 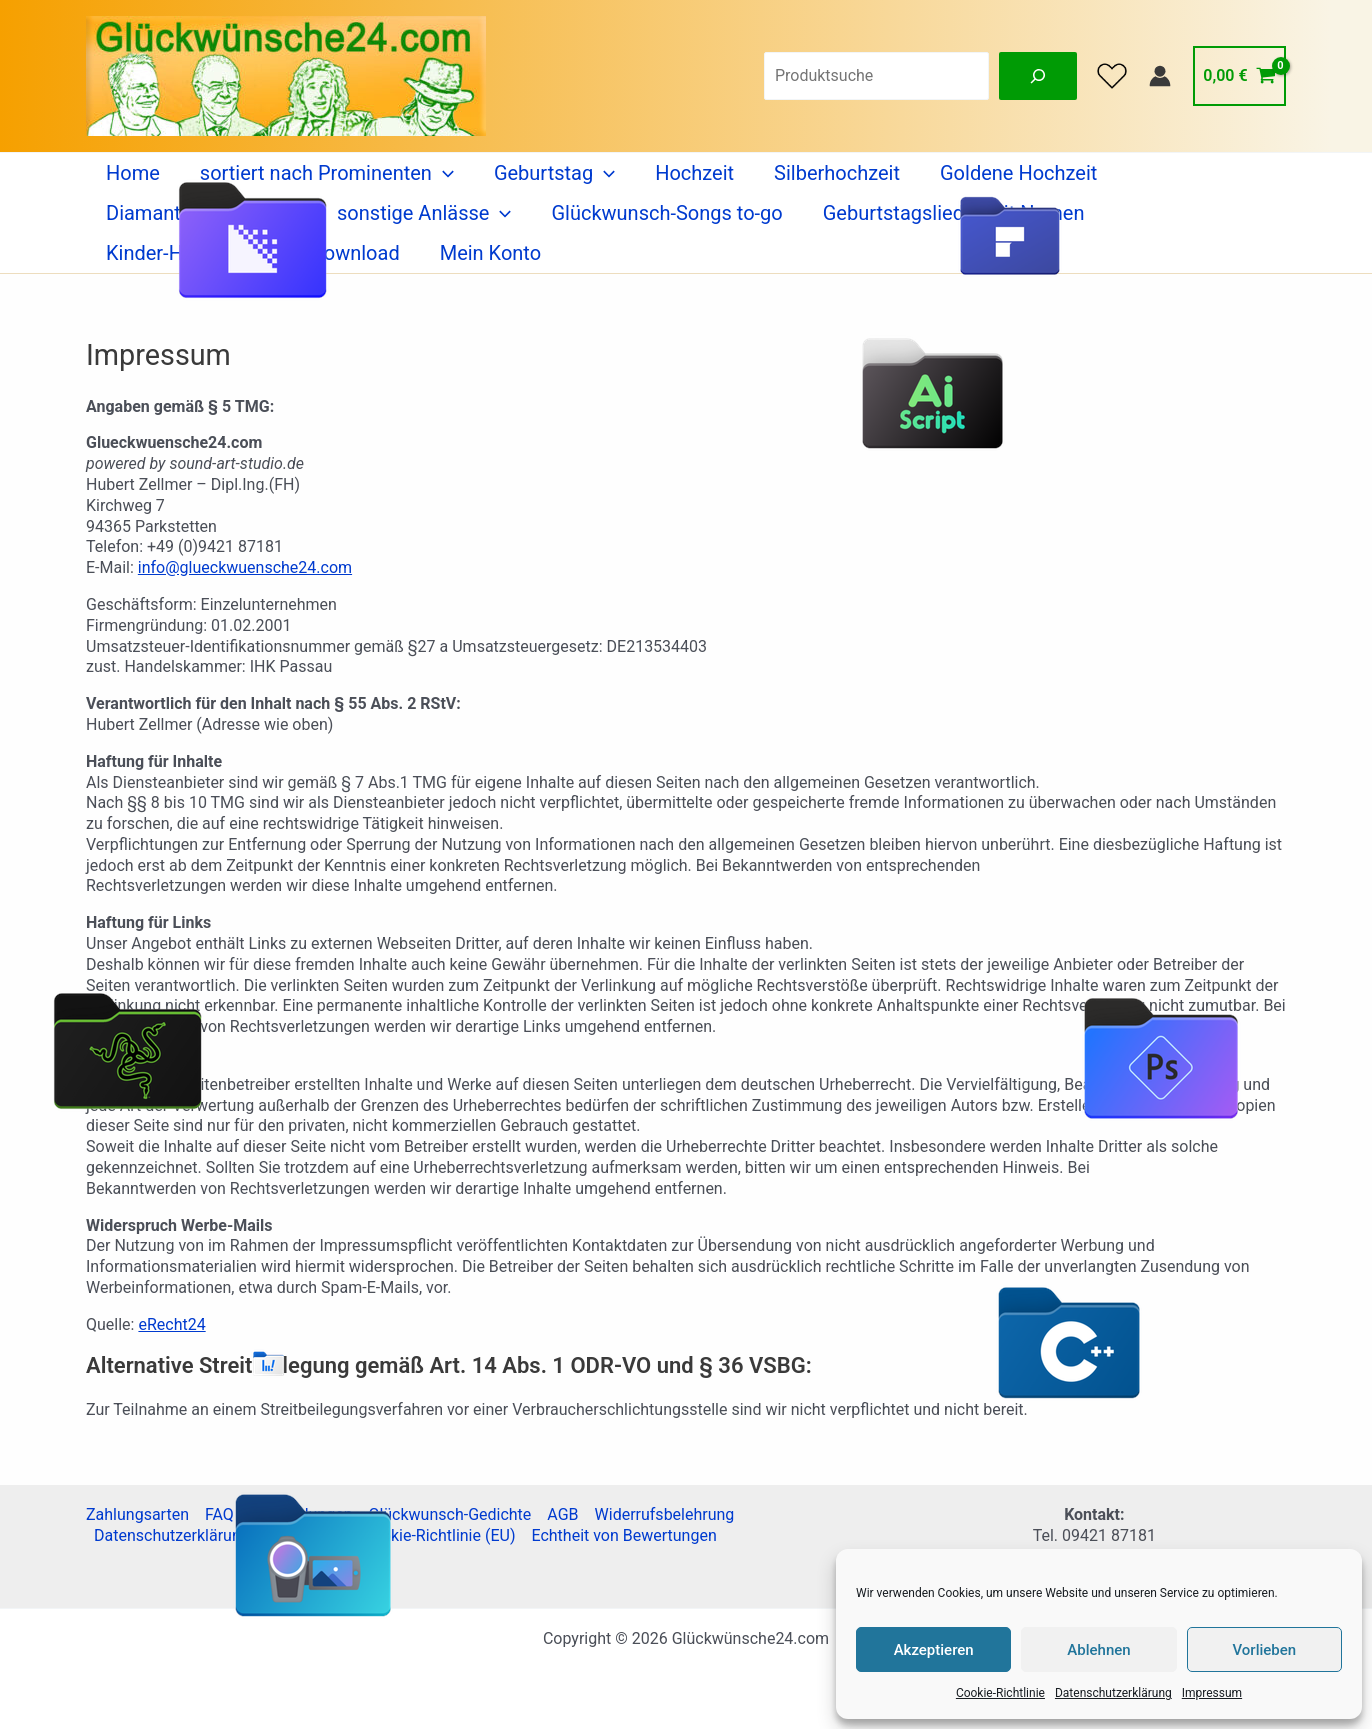 What do you see at coordinates (1068, 1346) in the screenshot?
I see `open folder containing C++ project files` at bounding box center [1068, 1346].